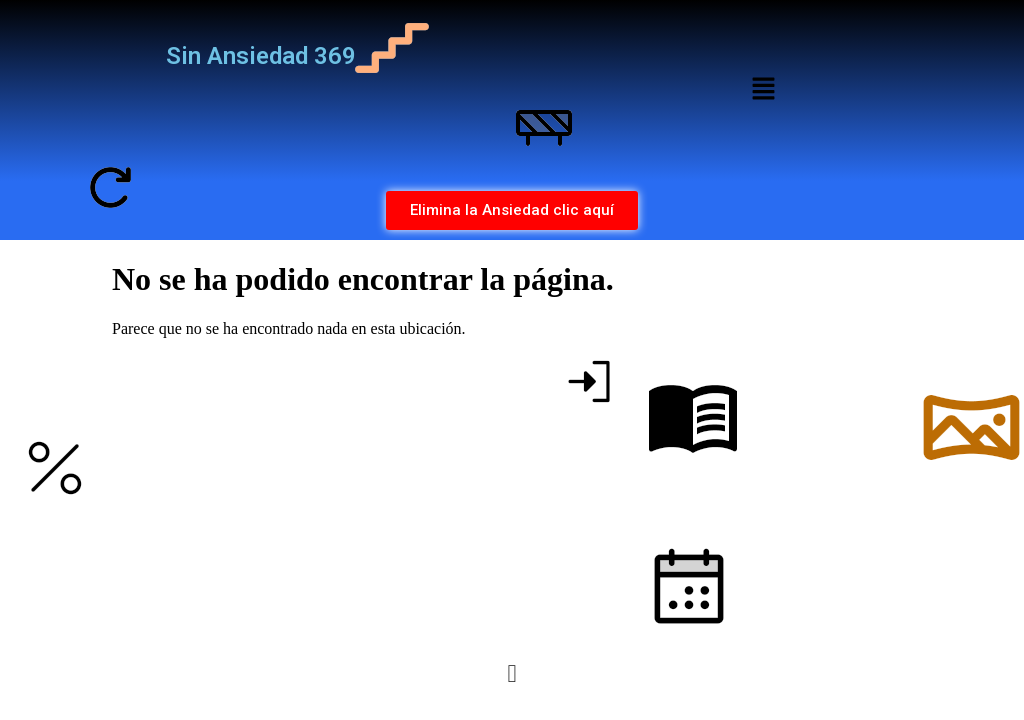 This screenshot has width=1024, height=720. I want to click on indicates a blocked or restricted area, so click(544, 126).